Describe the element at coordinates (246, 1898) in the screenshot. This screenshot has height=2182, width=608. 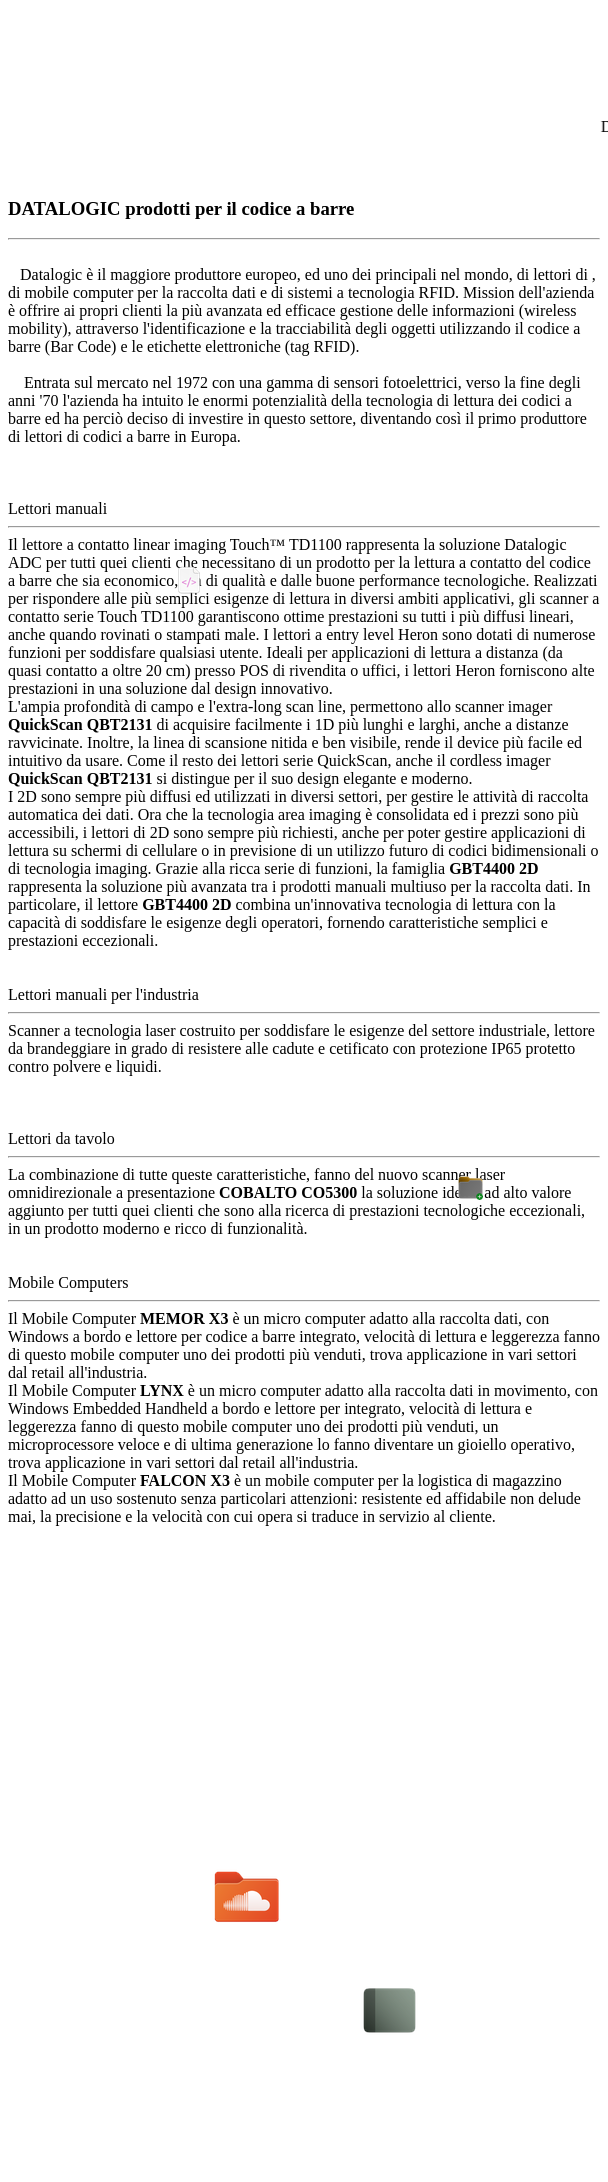
I see `open your SoundCloud downloads folder` at that location.